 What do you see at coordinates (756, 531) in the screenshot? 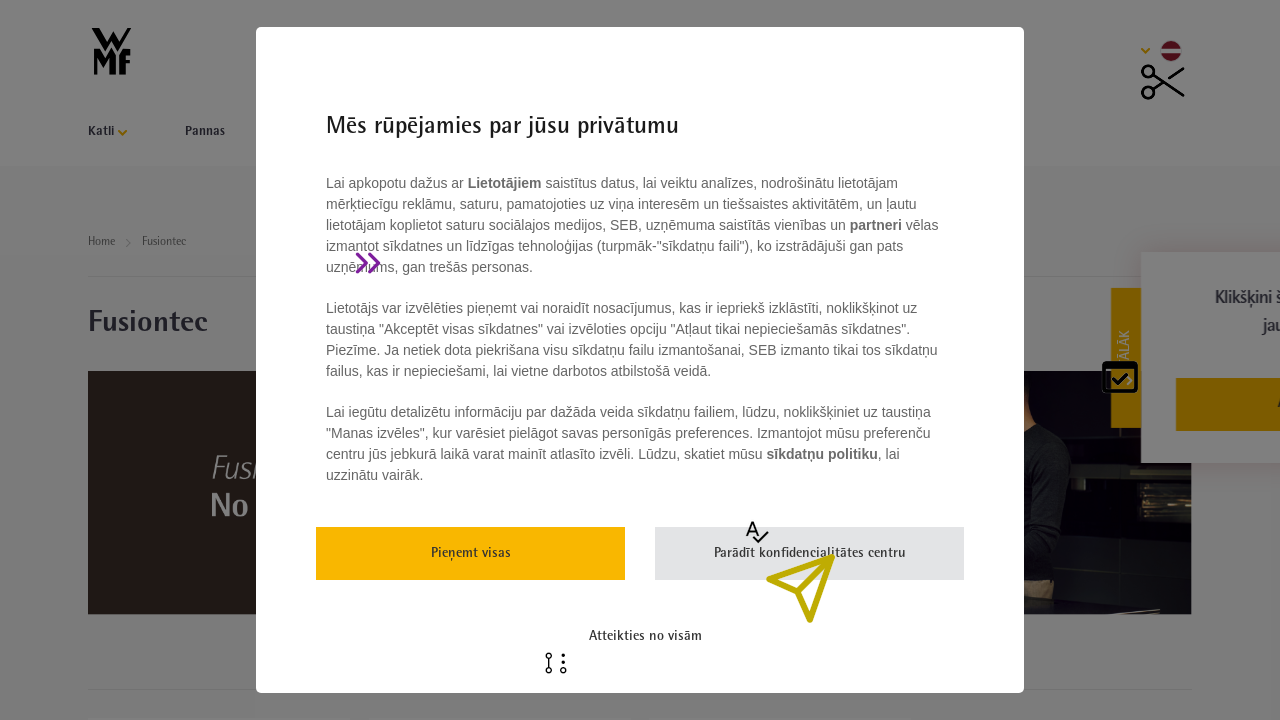
I see `check spelling and grammar` at bounding box center [756, 531].